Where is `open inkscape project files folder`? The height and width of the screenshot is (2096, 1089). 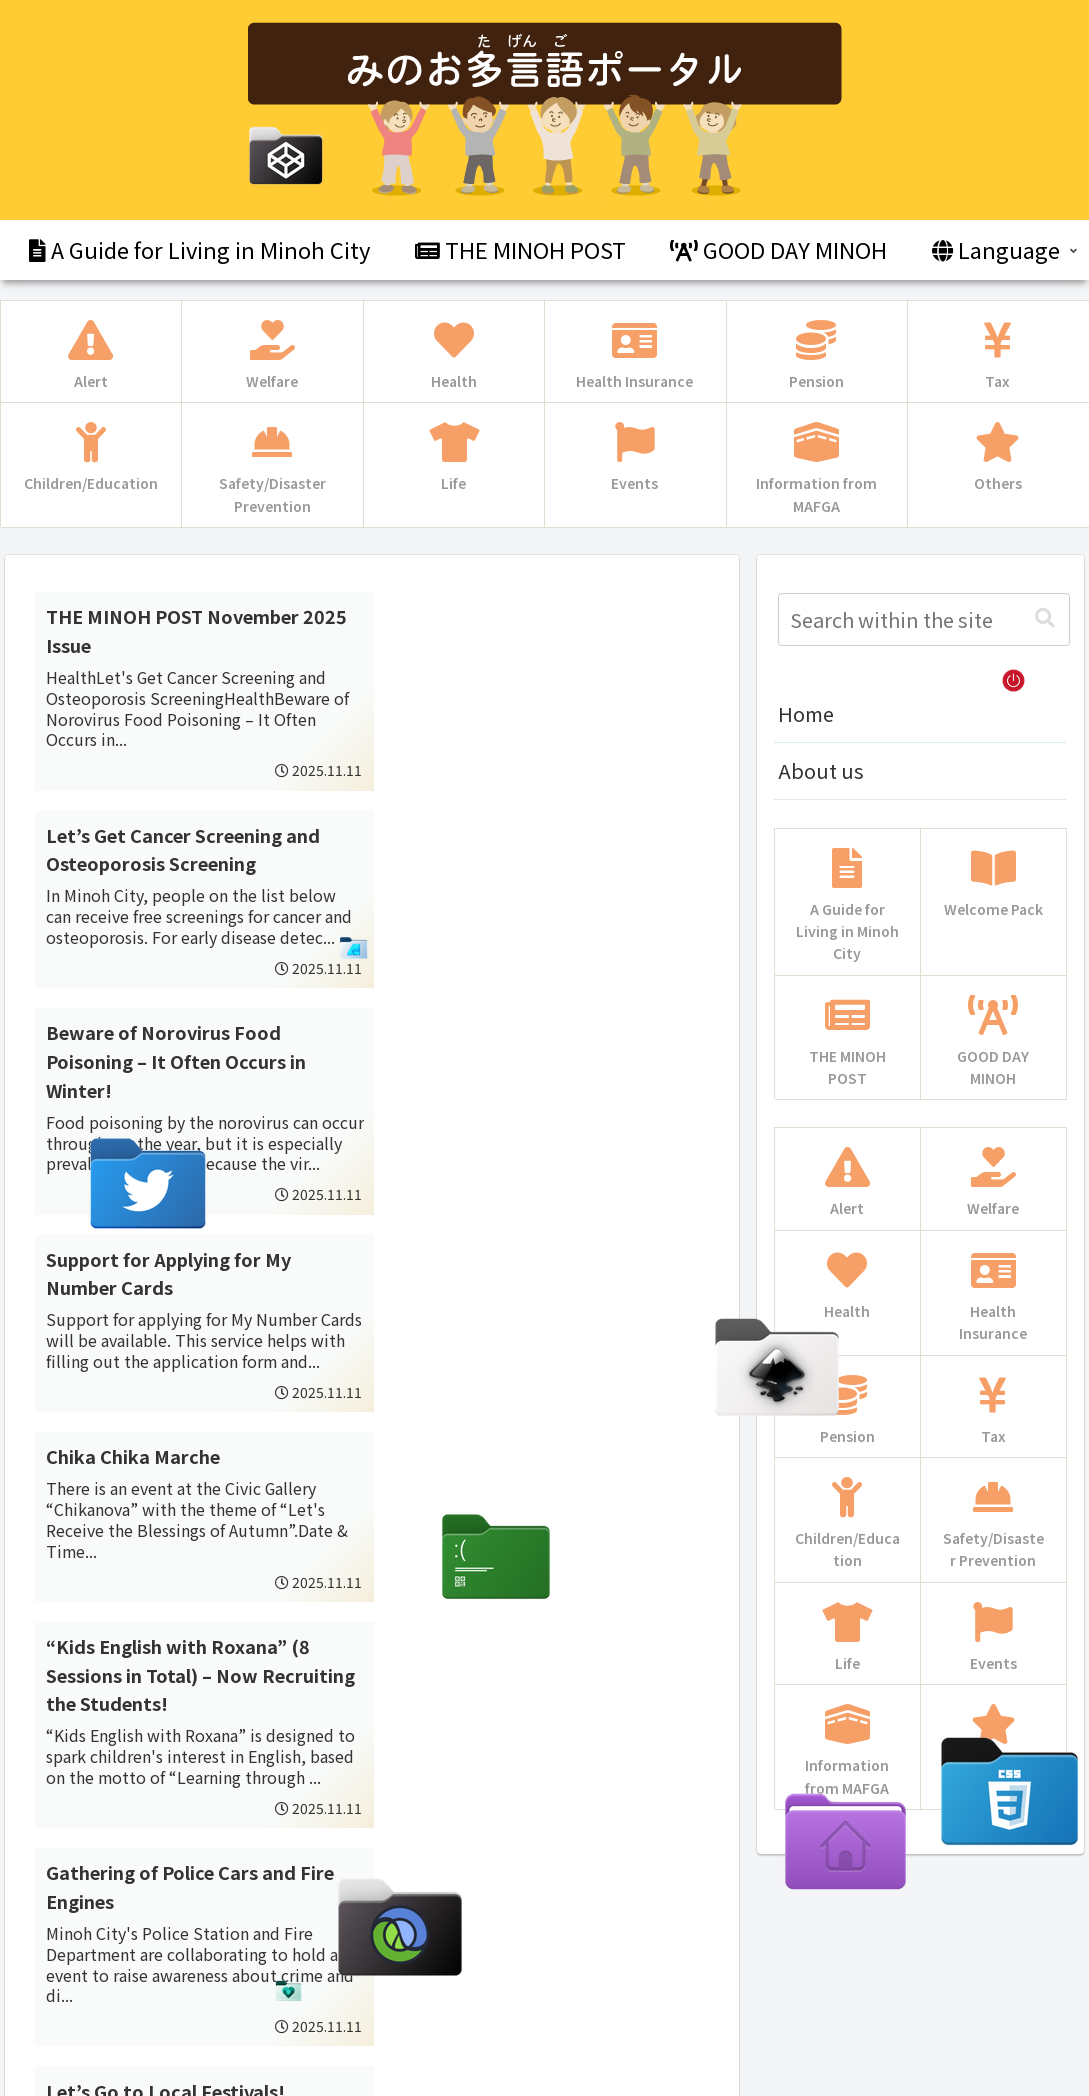
open inkscape project files folder is located at coordinates (776, 1370).